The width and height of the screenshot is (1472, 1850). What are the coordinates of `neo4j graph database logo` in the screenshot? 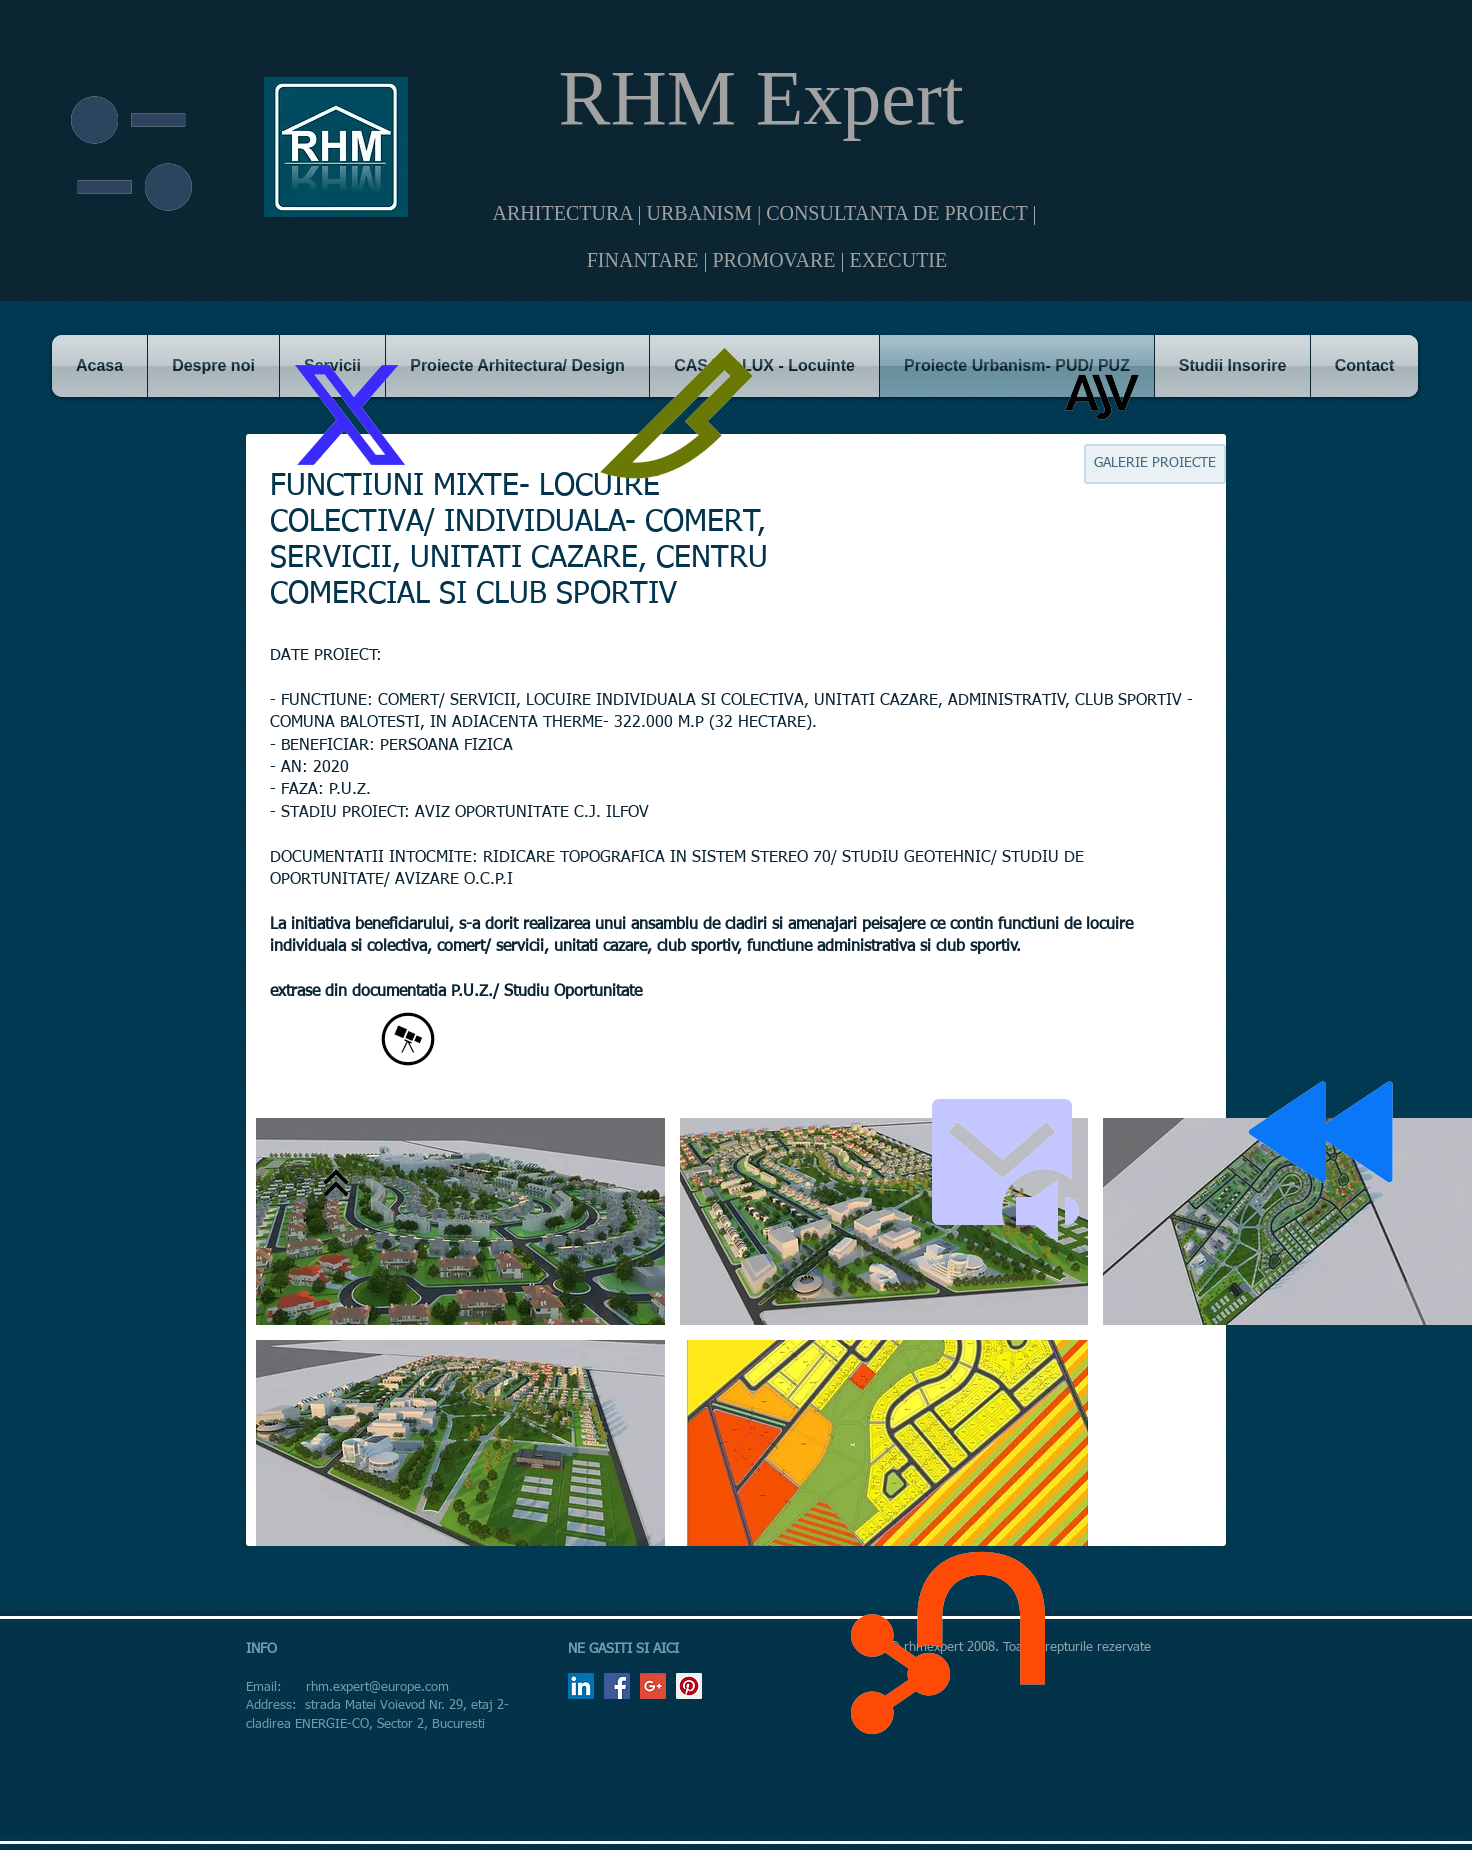 It's located at (948, 1643).